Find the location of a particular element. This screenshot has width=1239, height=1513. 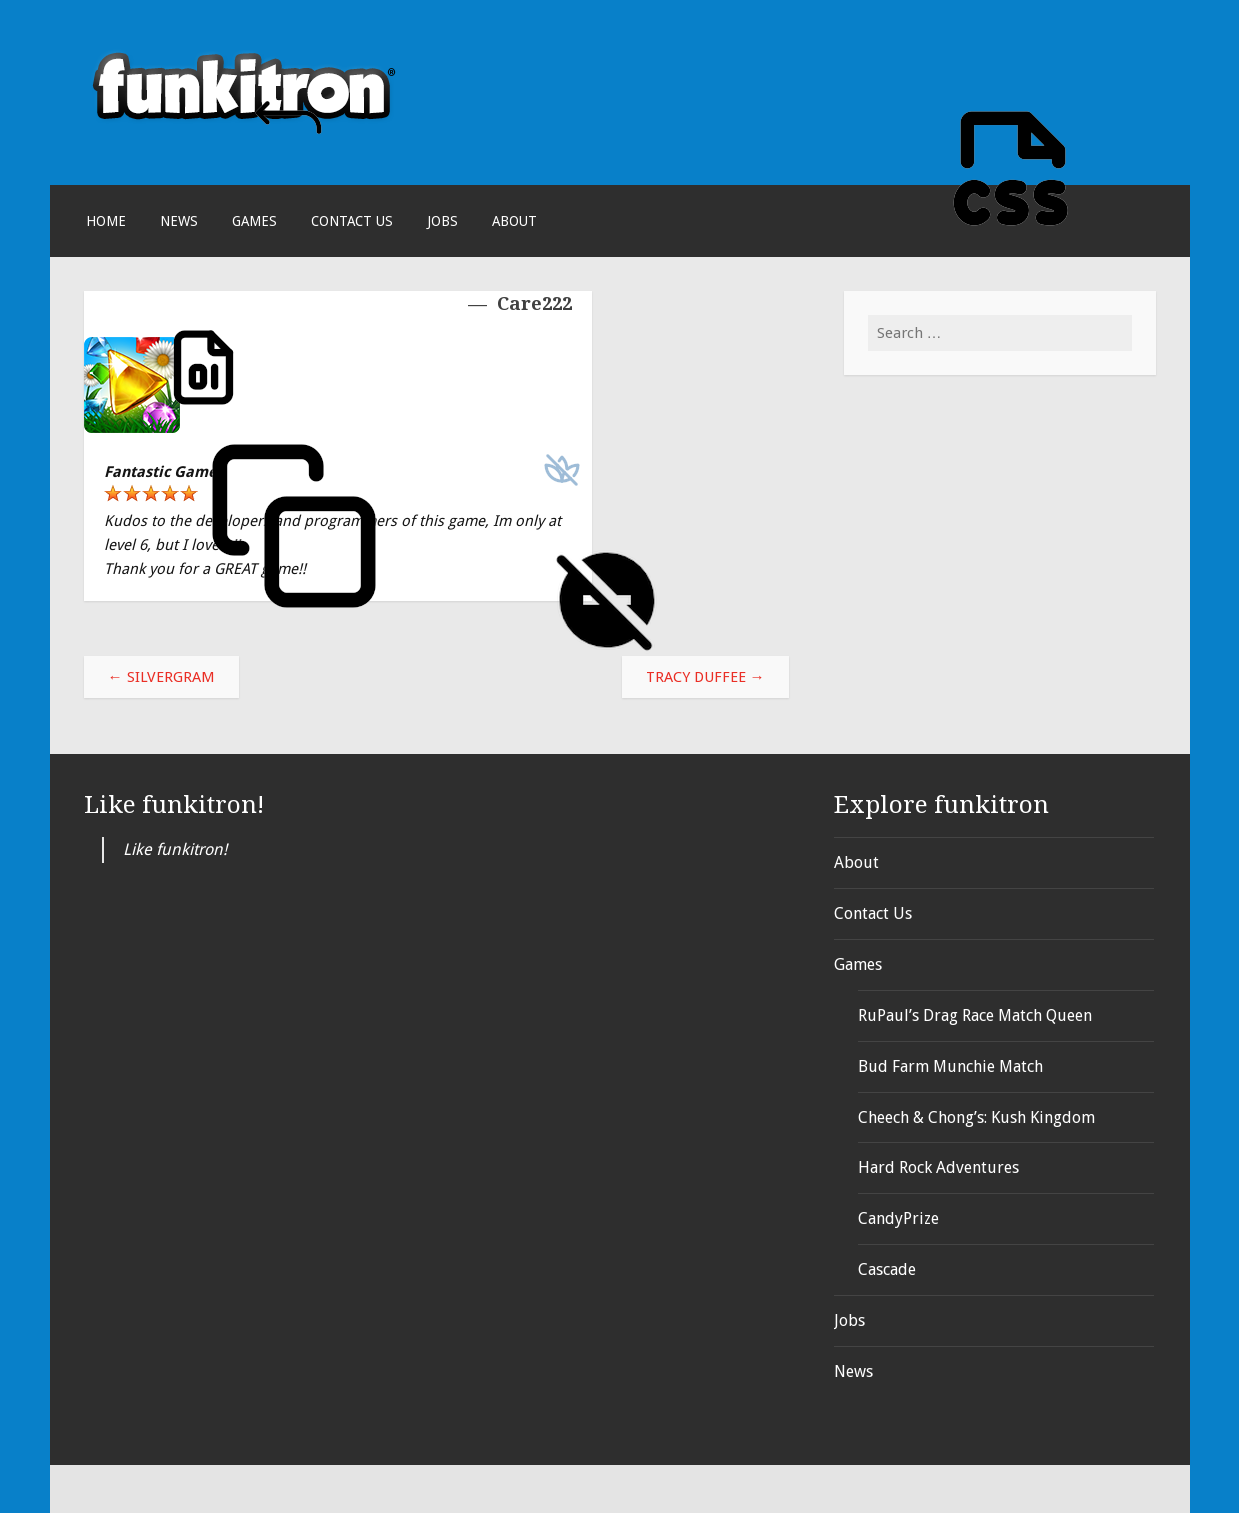

go back to the previous screen is located at coordinates (288, 117).